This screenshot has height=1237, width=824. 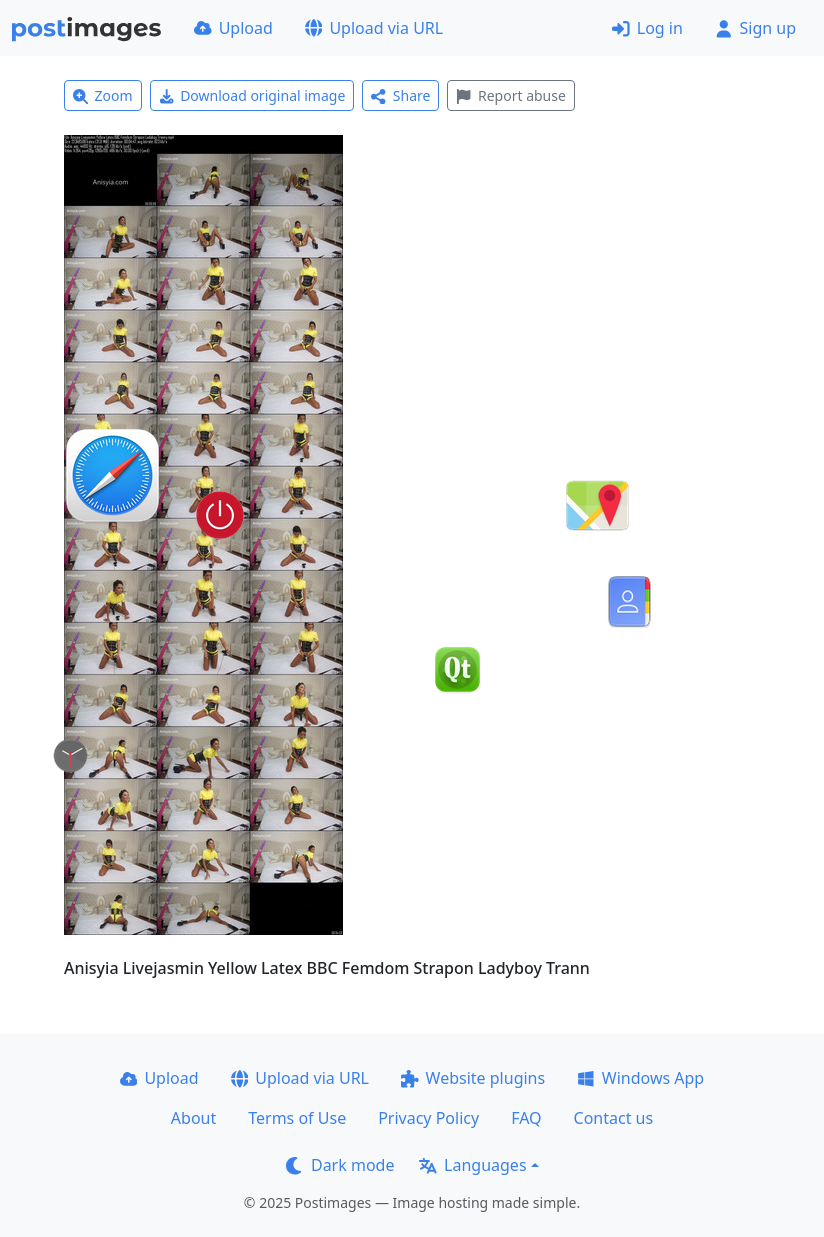 I want to click on open the maps application, so click(x=597, y=505).